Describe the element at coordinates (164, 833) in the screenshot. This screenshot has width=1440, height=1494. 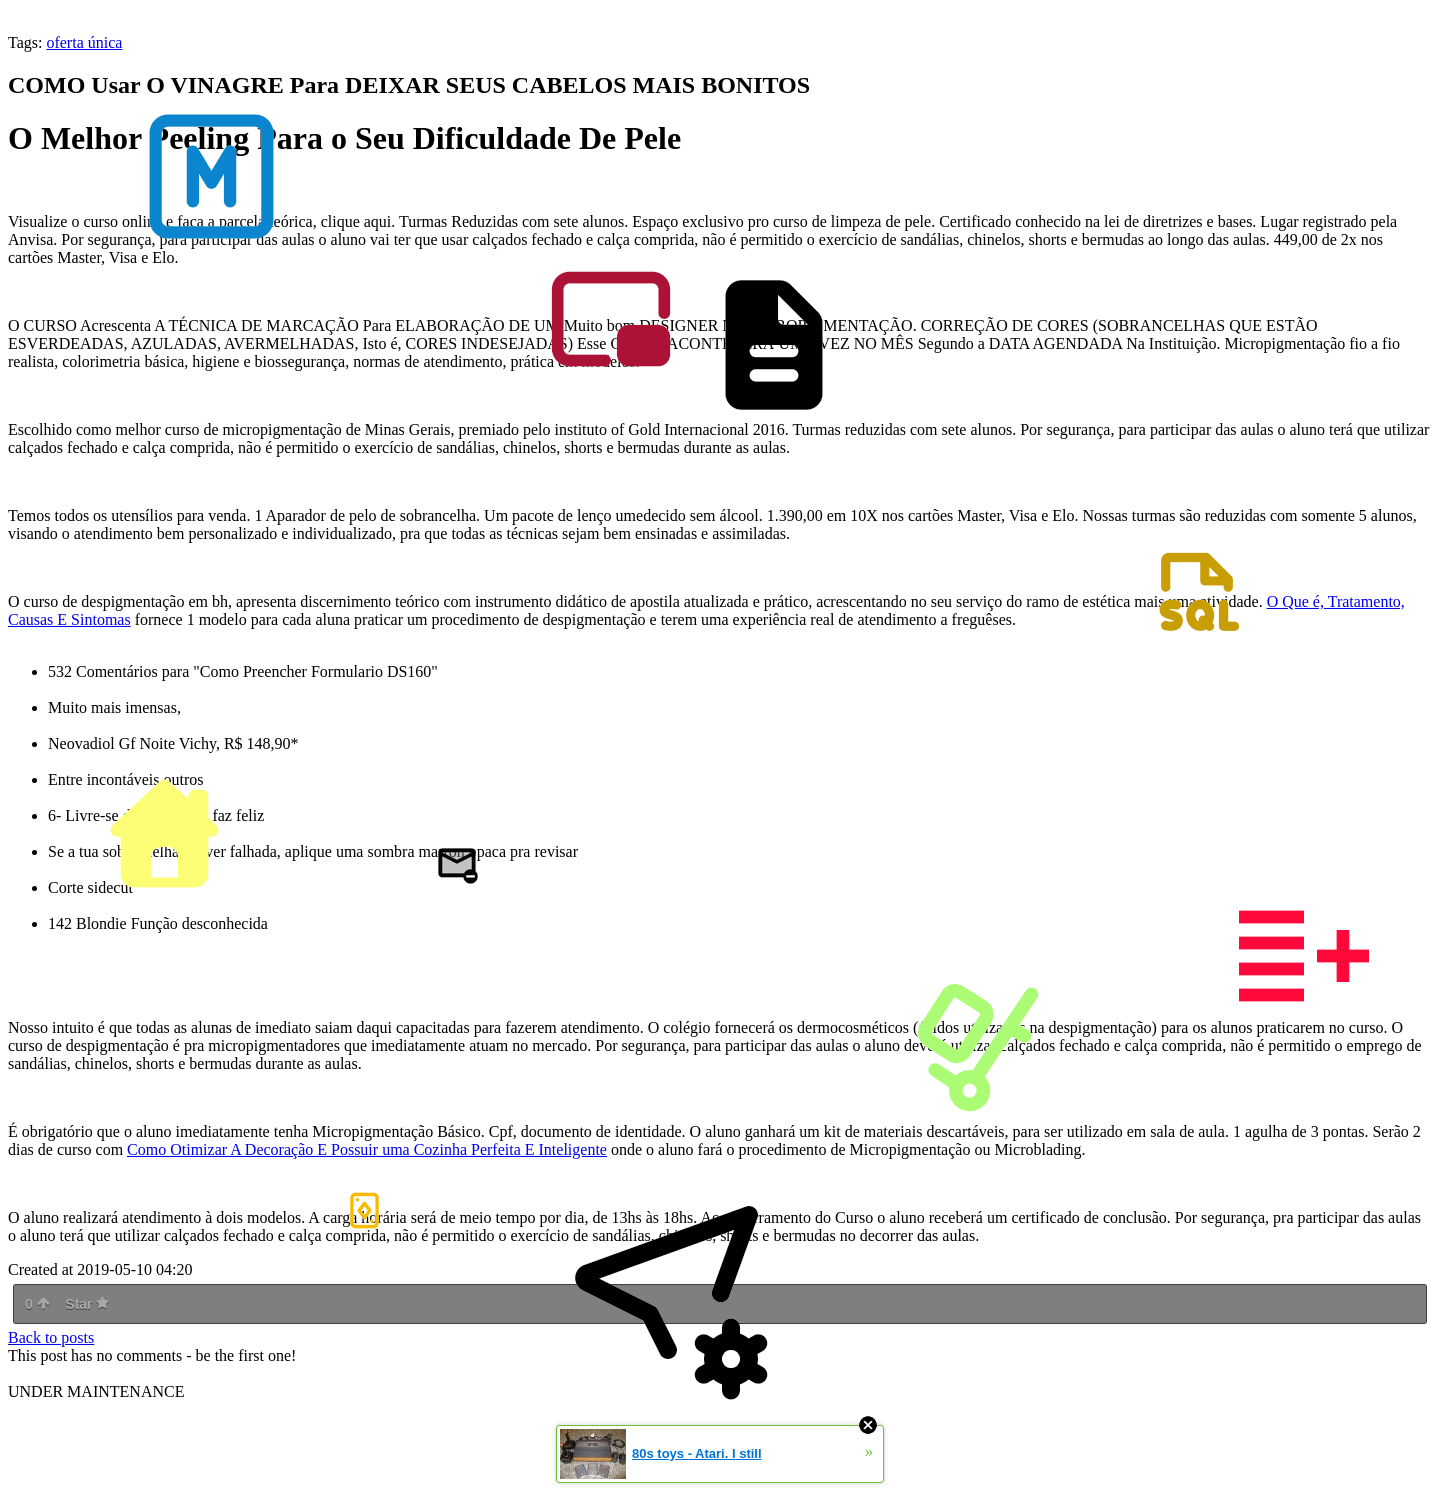
I see `navigate to home screen` at that location.